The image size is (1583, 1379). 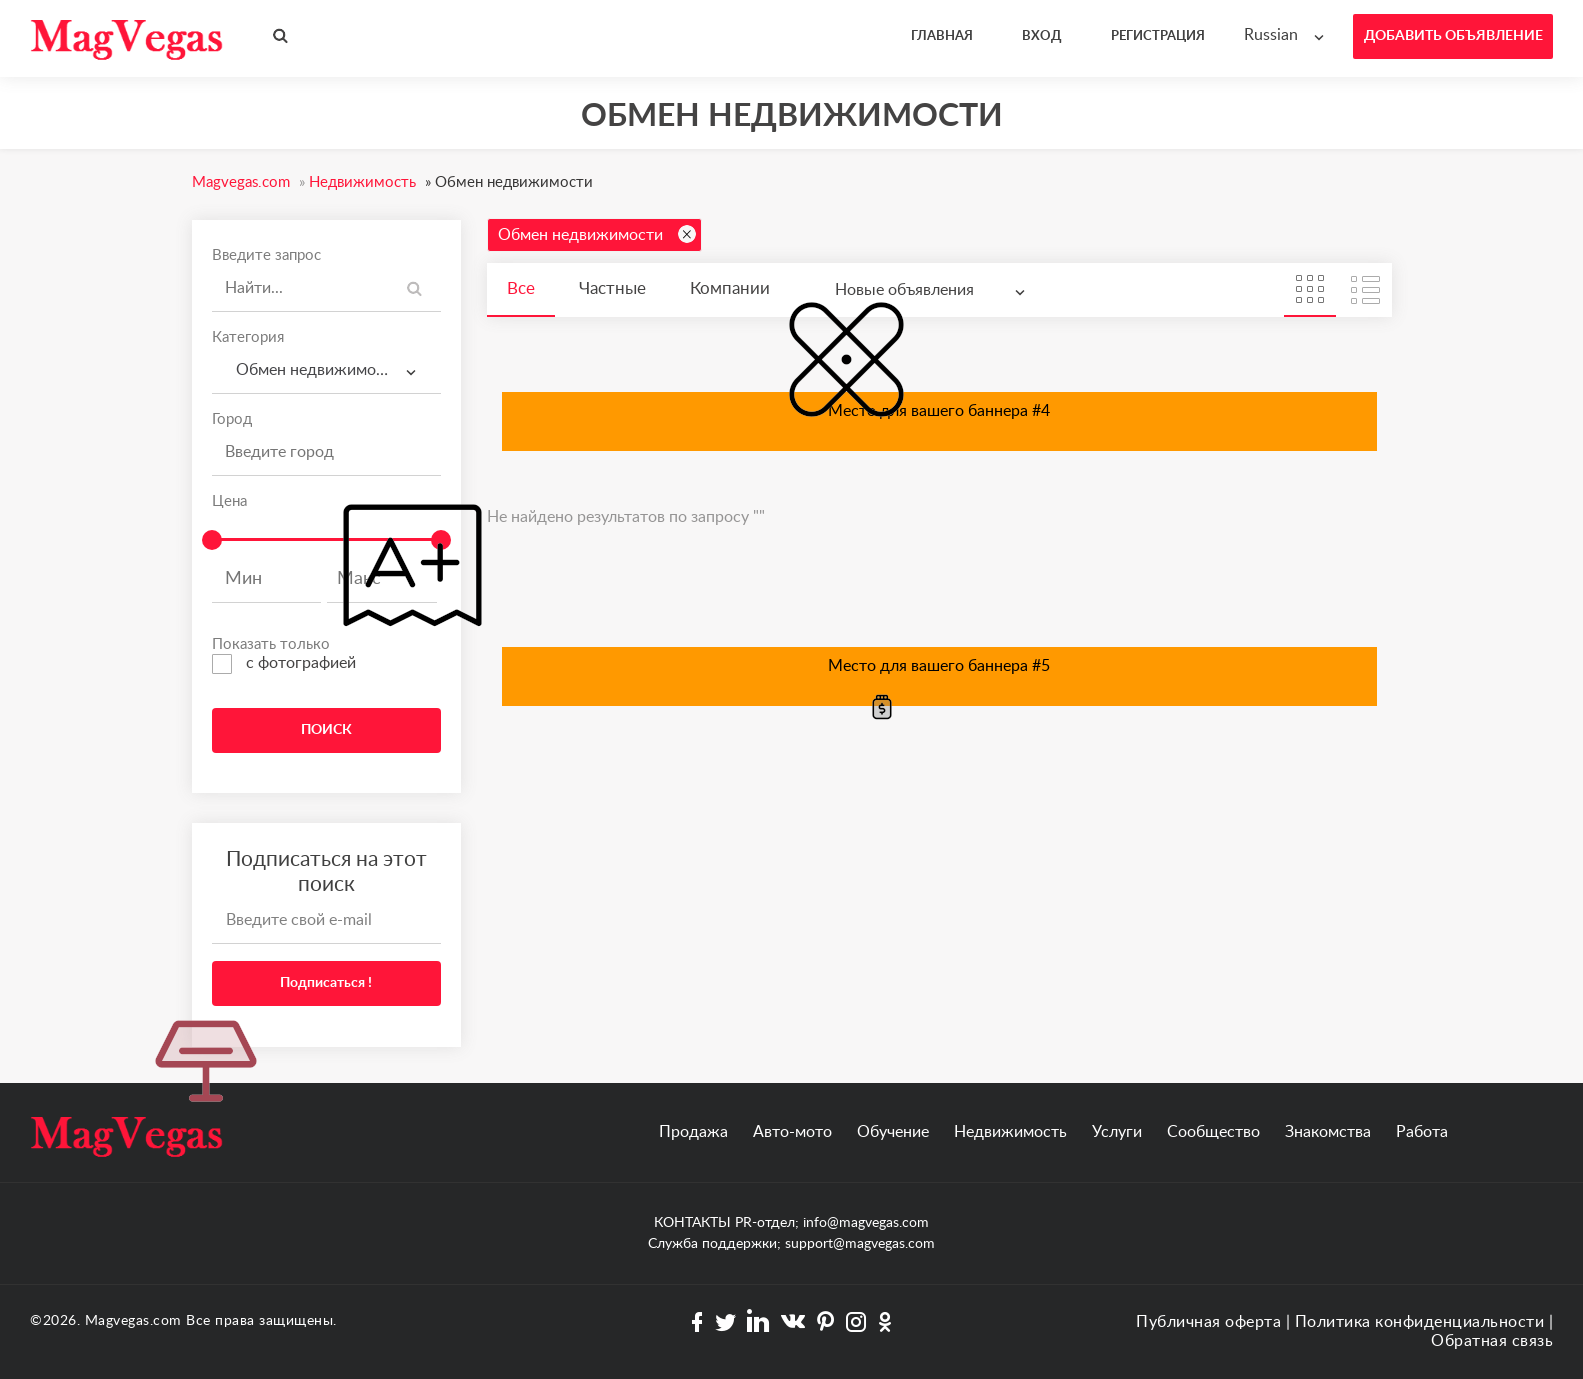 I want to click on access first aid or medical help resources, so click(x=846, y=359).